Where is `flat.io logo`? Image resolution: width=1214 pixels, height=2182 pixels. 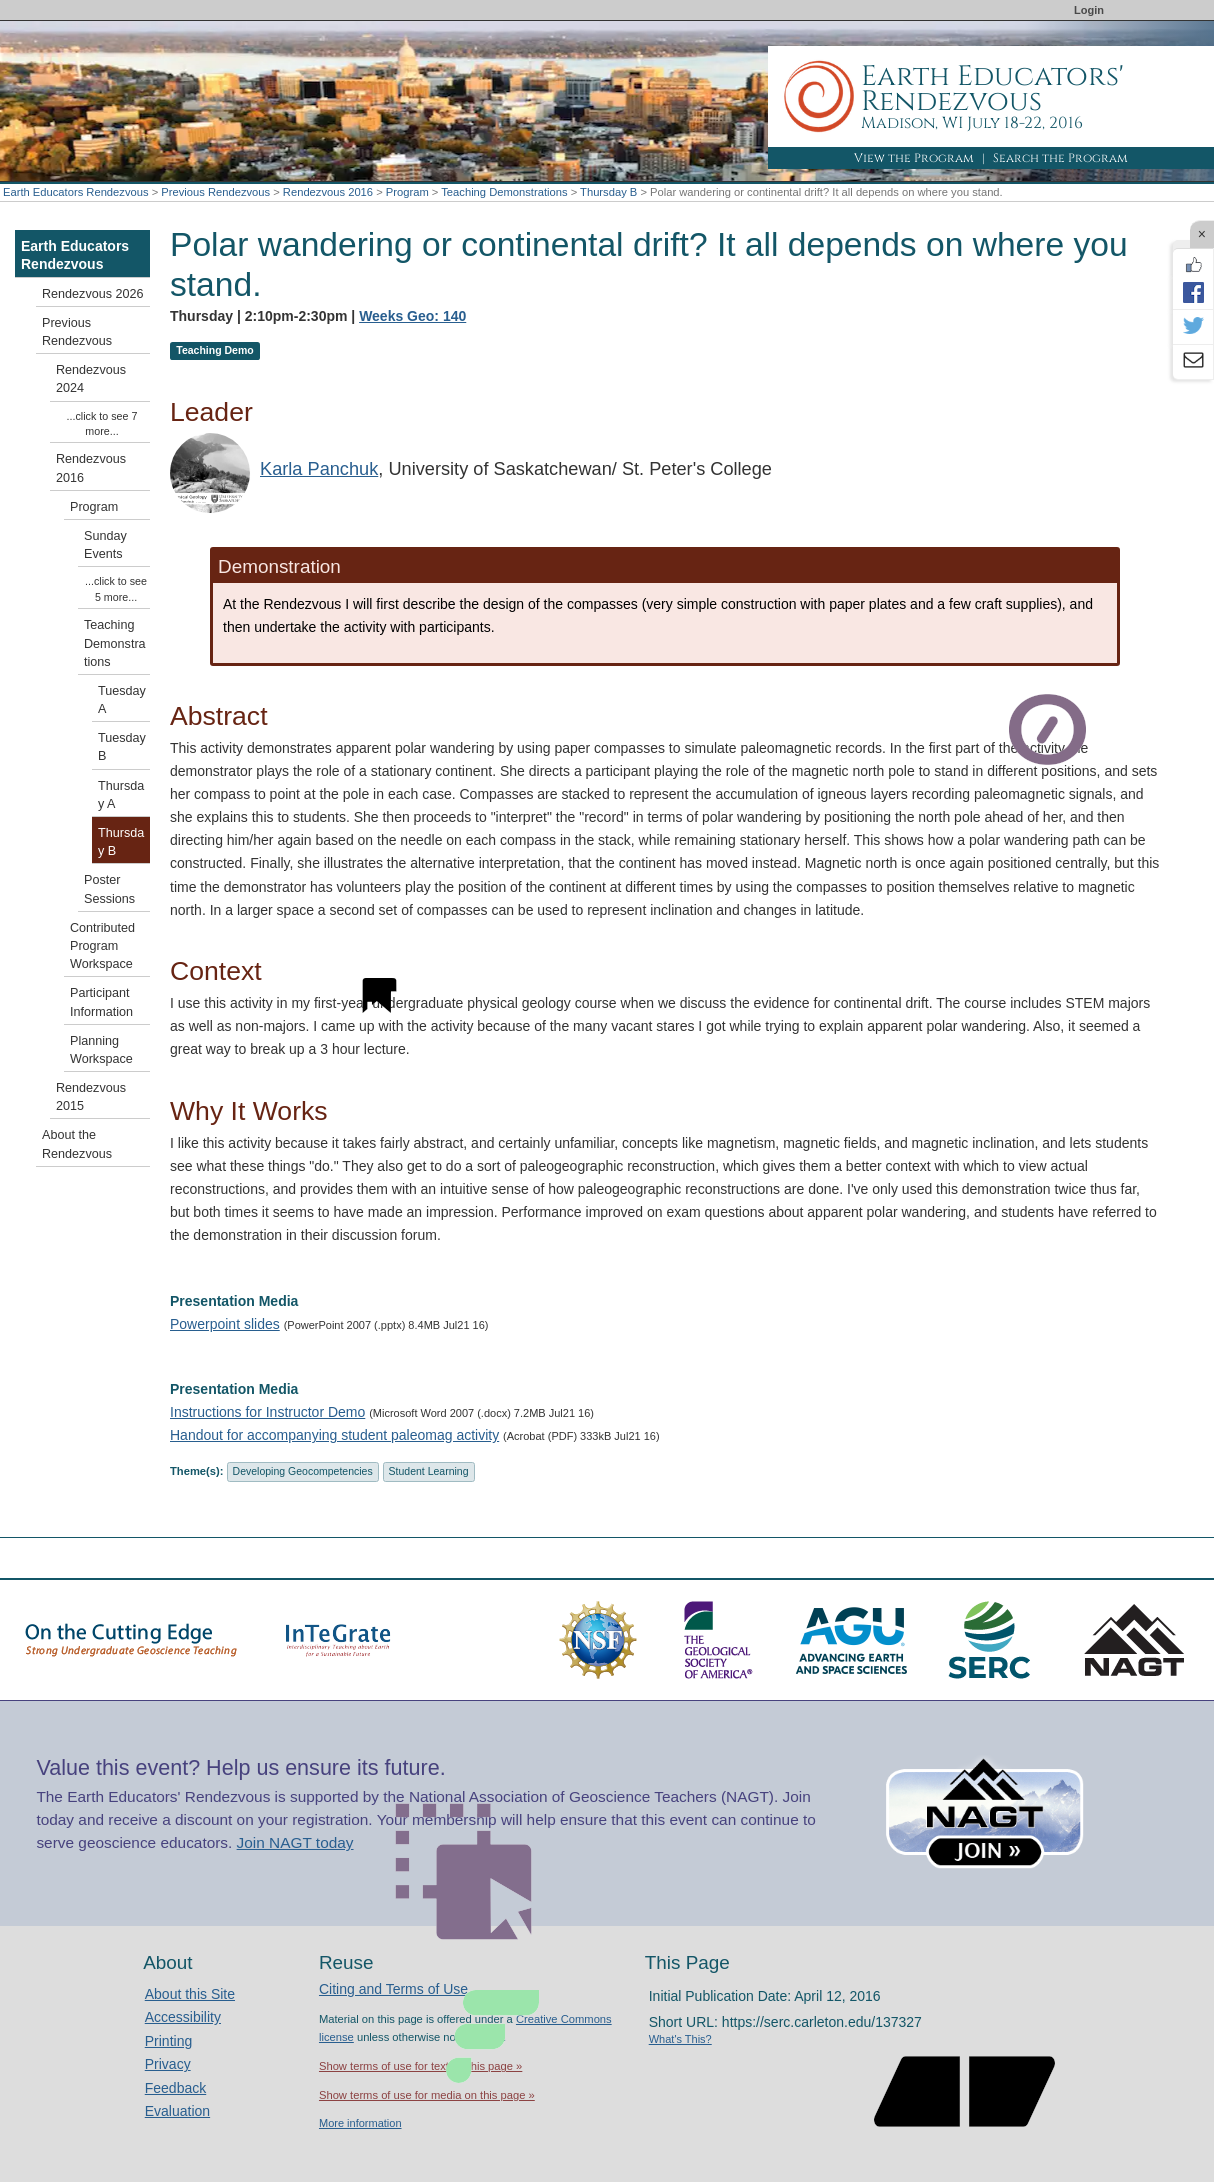 flat.io logo is located at coordinates (492, 2036).